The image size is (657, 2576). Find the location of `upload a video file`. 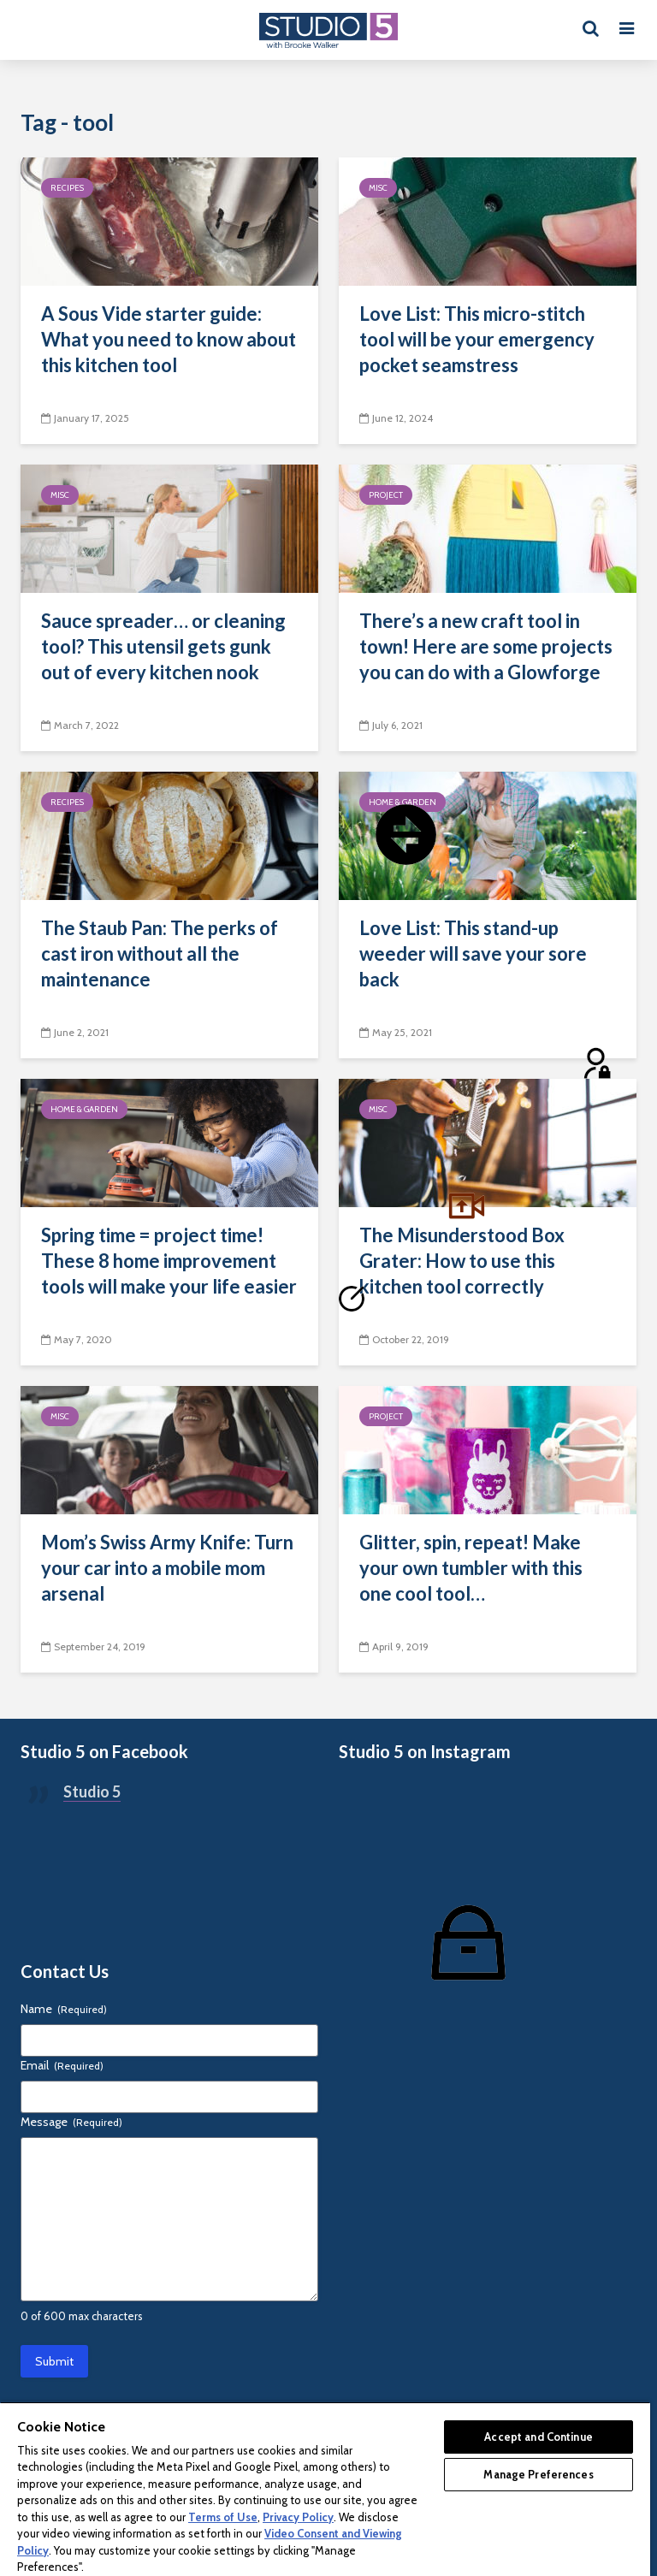

upload a video file is located at coordinates (466, 1205).